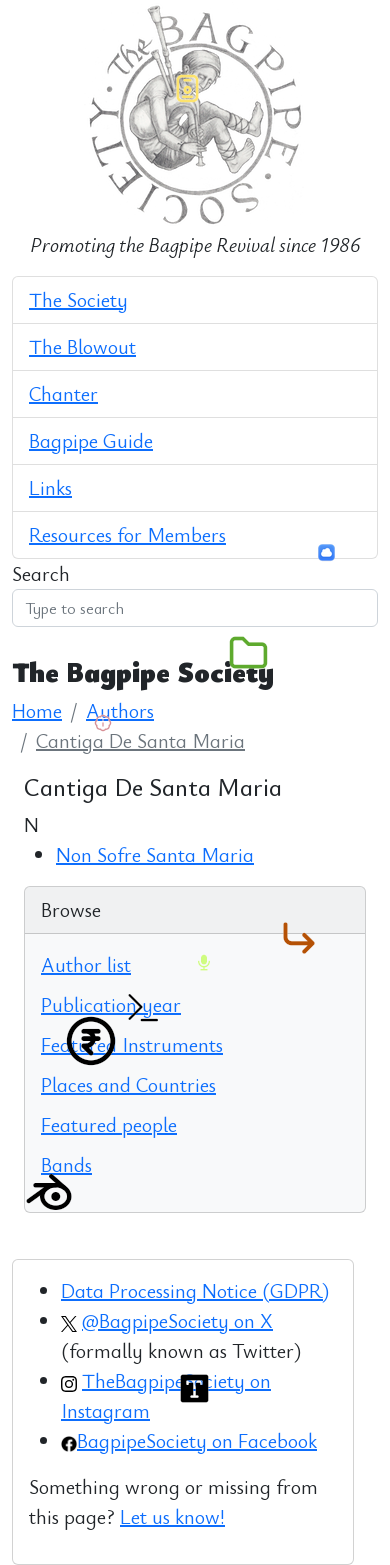  Describe the element at coordinates (248, 653) in the screenshot. I see `open folder to view files` at that location.